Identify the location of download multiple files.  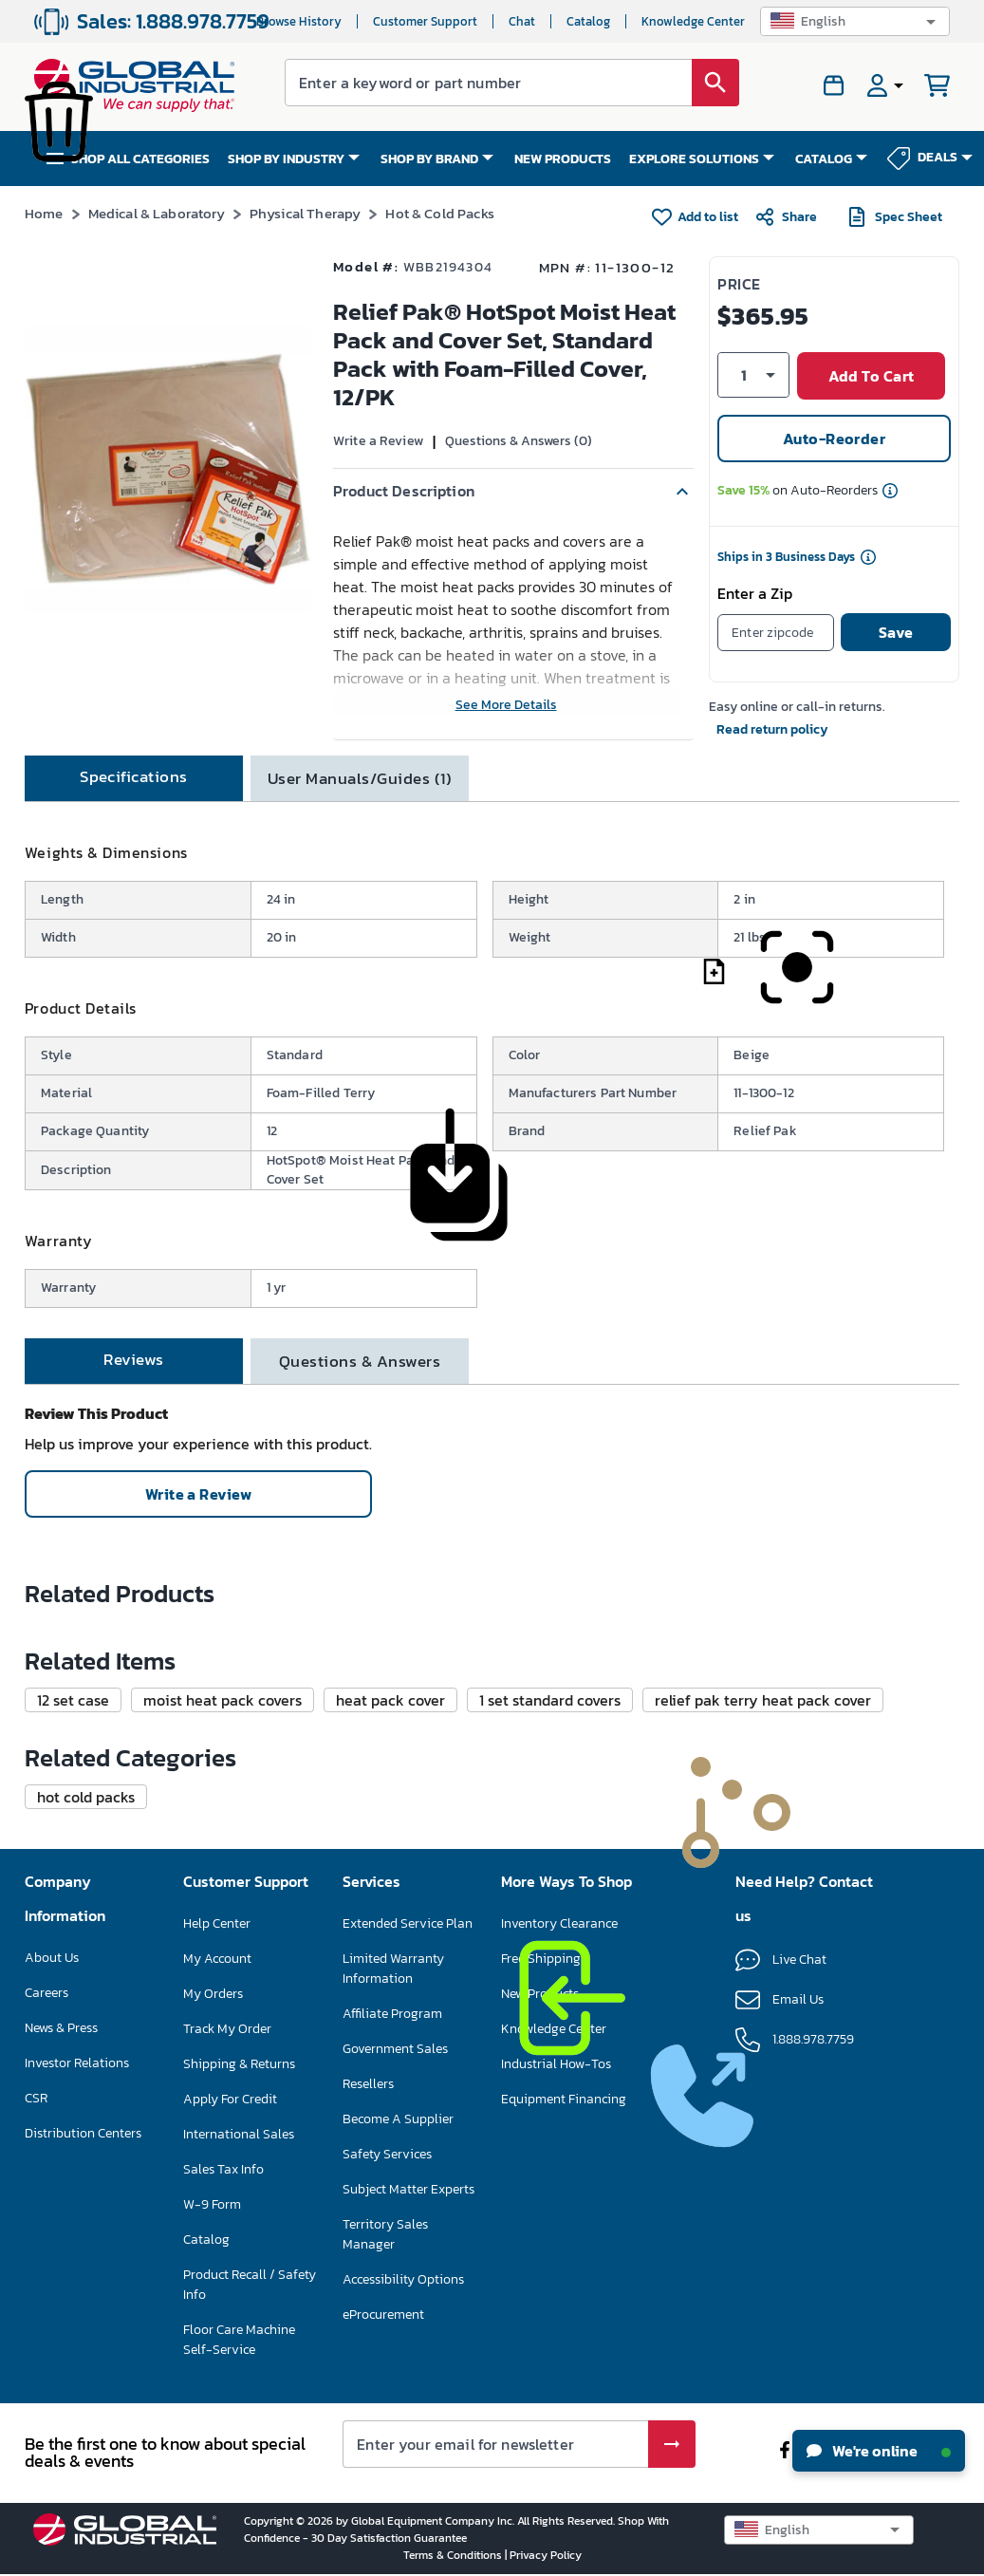
(458, 1174).